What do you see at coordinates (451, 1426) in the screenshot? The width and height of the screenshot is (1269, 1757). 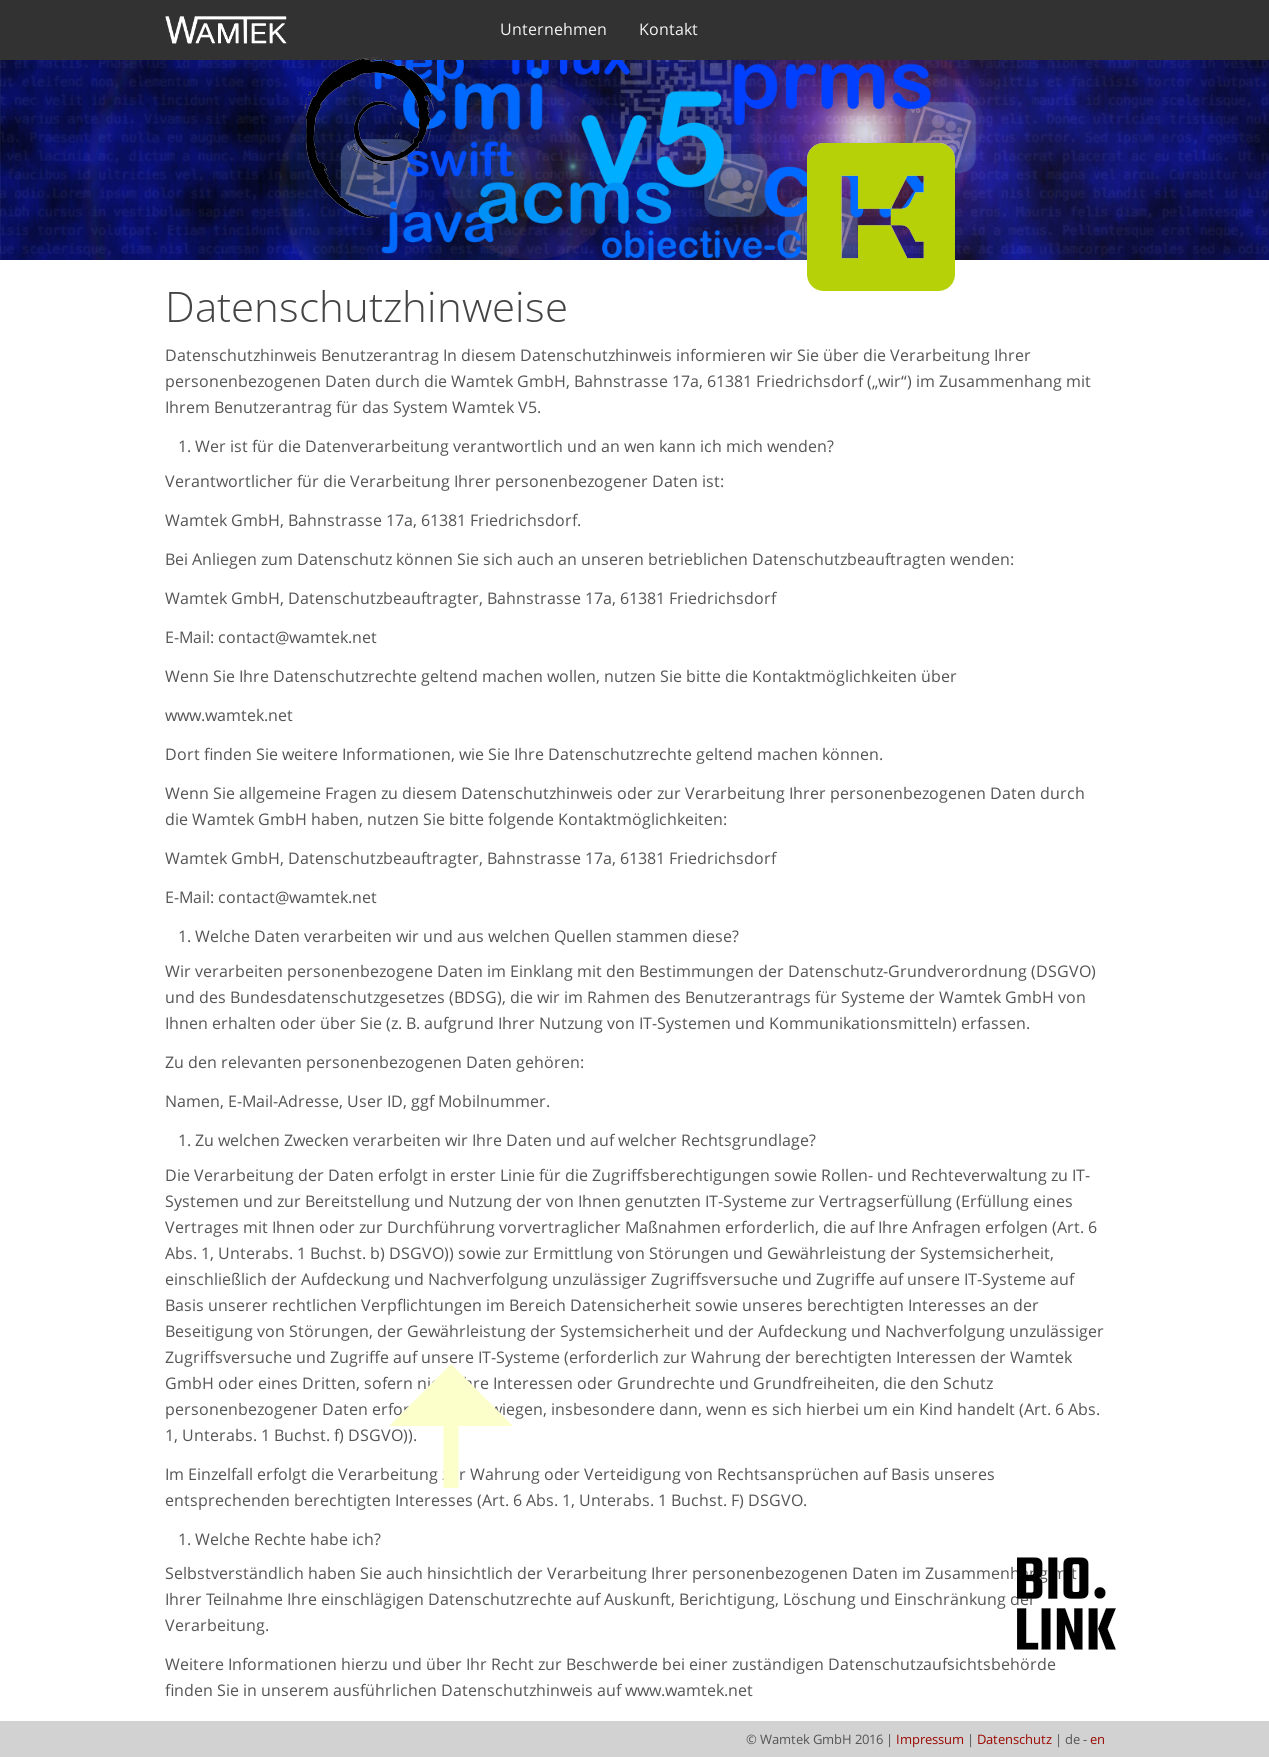 I see `scroll to top of page` at bounding box center [451, 1426].